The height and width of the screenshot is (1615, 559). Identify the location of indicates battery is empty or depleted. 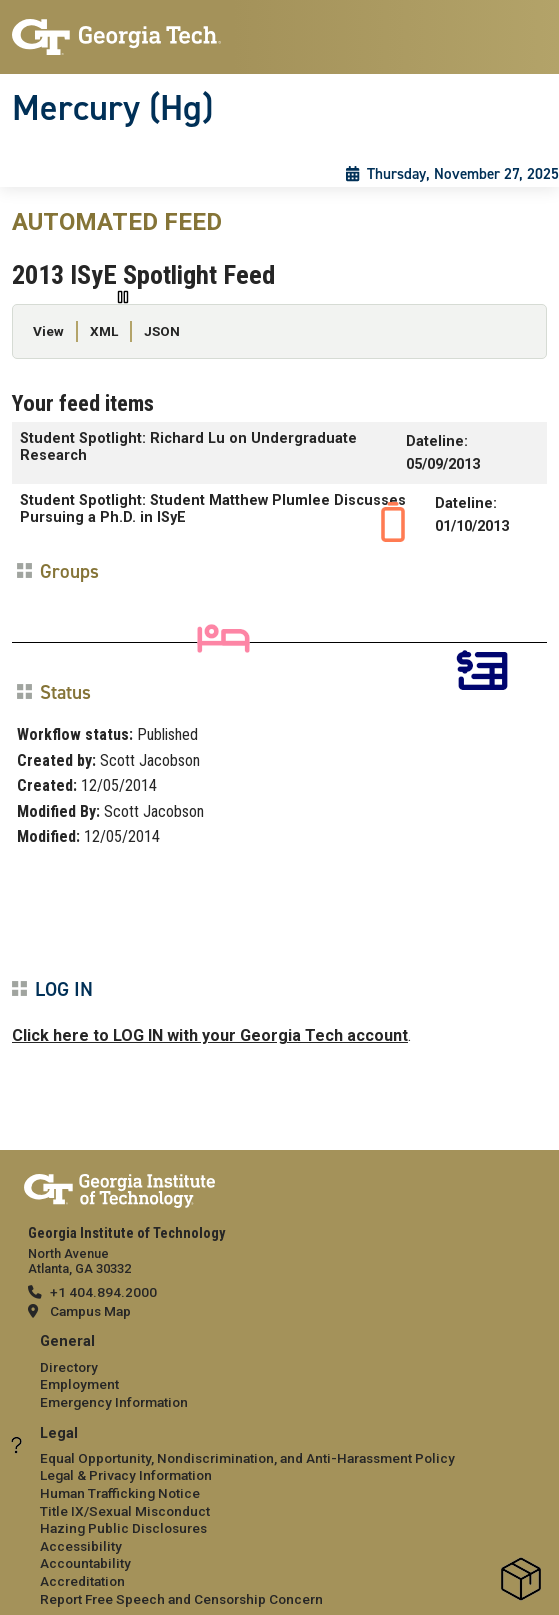
(393, 522).